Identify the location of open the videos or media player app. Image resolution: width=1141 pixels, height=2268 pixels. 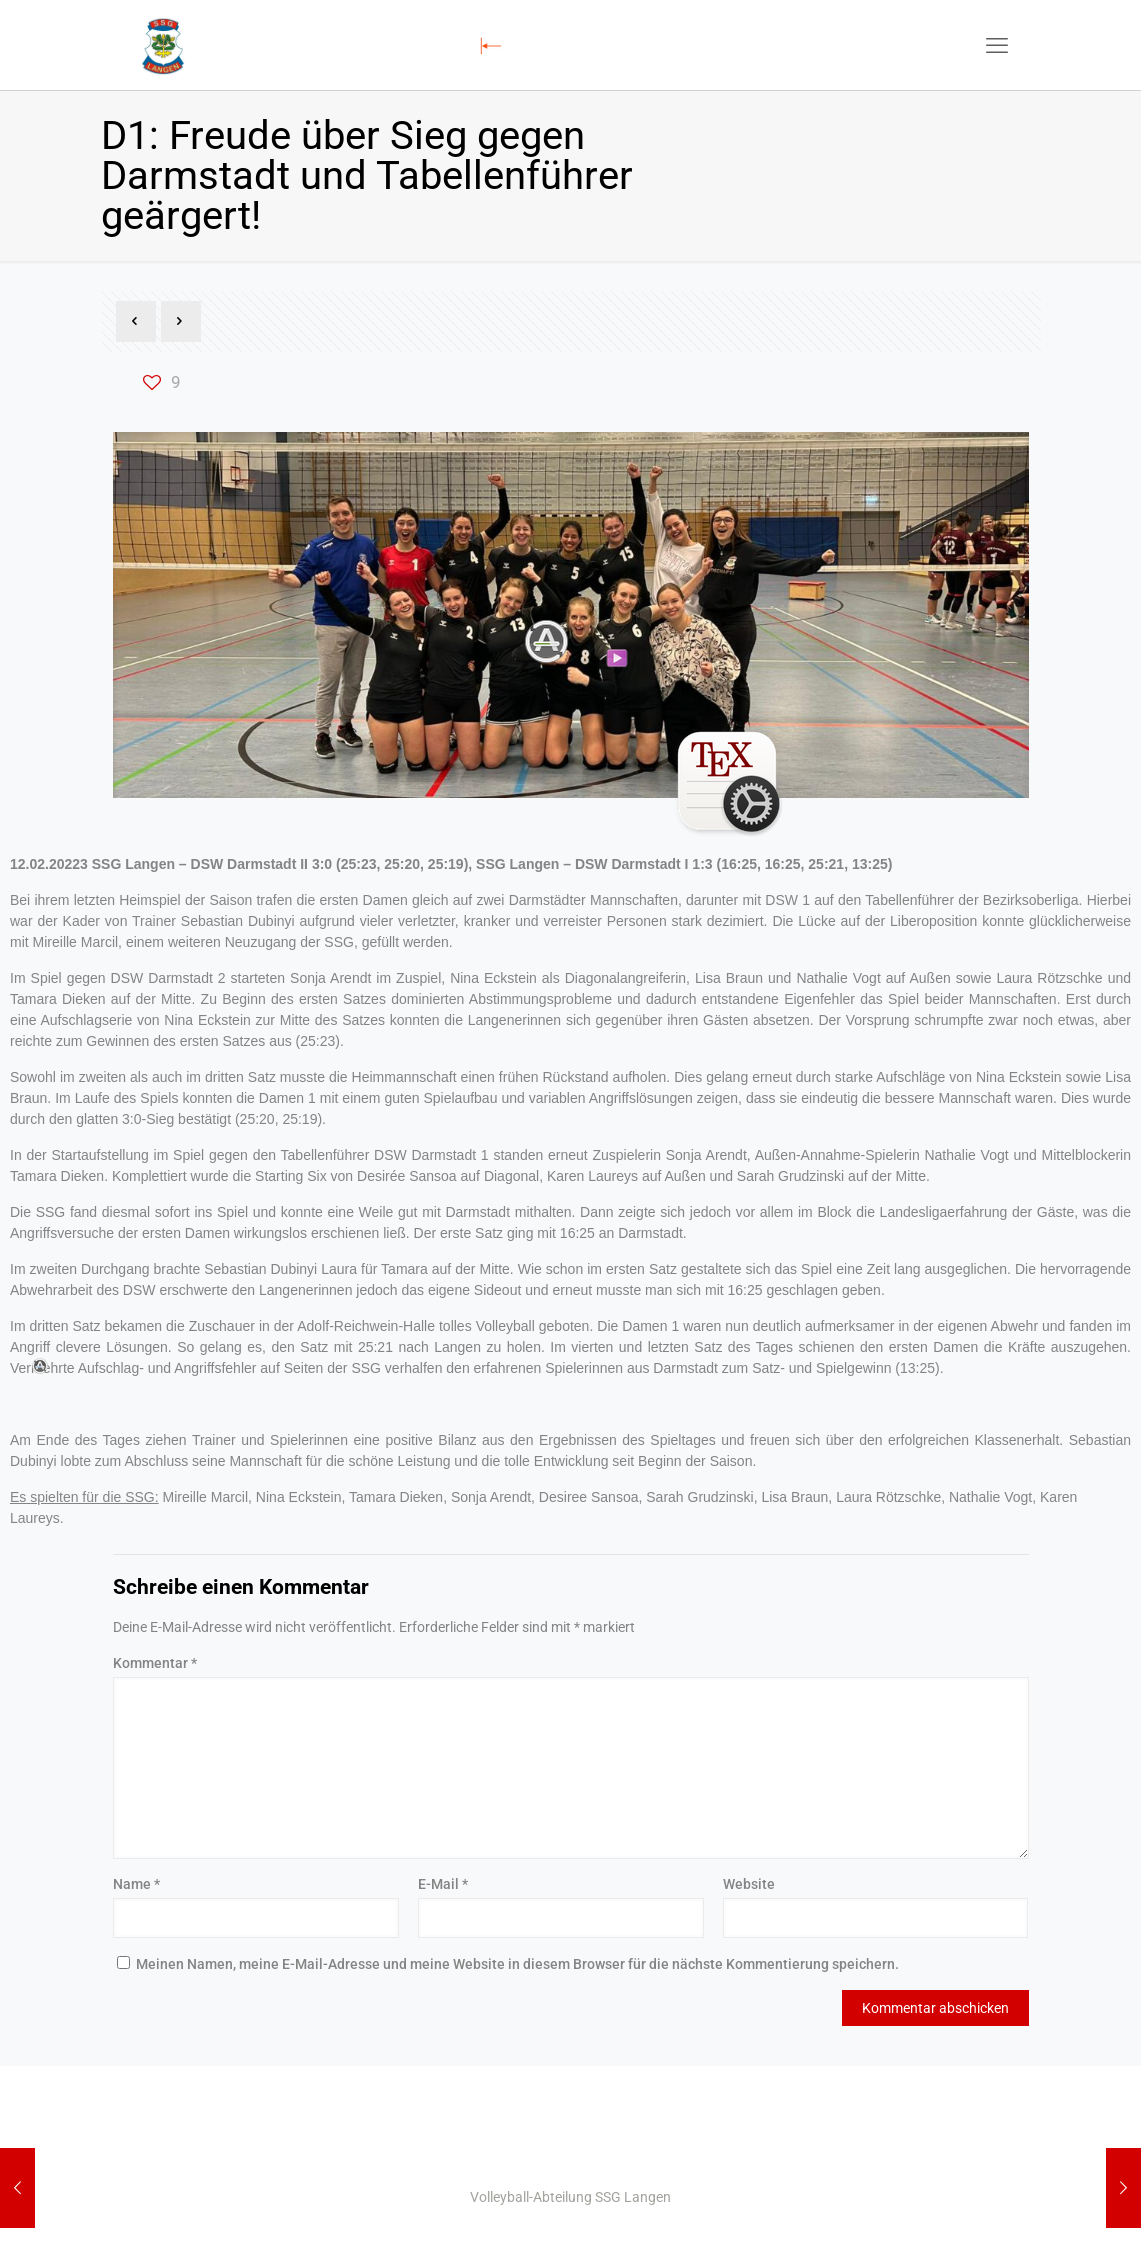
(617, 658).